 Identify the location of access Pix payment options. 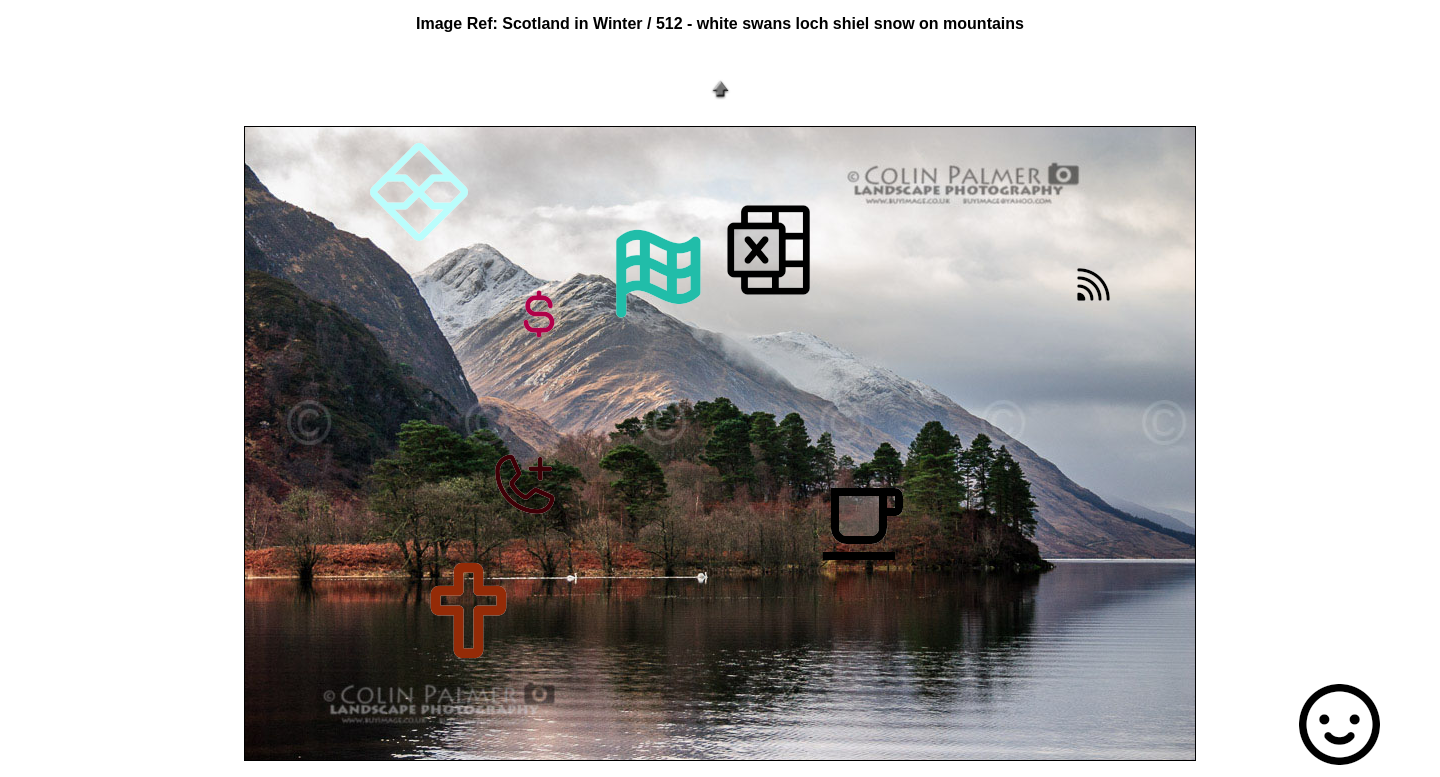
(419, 192).